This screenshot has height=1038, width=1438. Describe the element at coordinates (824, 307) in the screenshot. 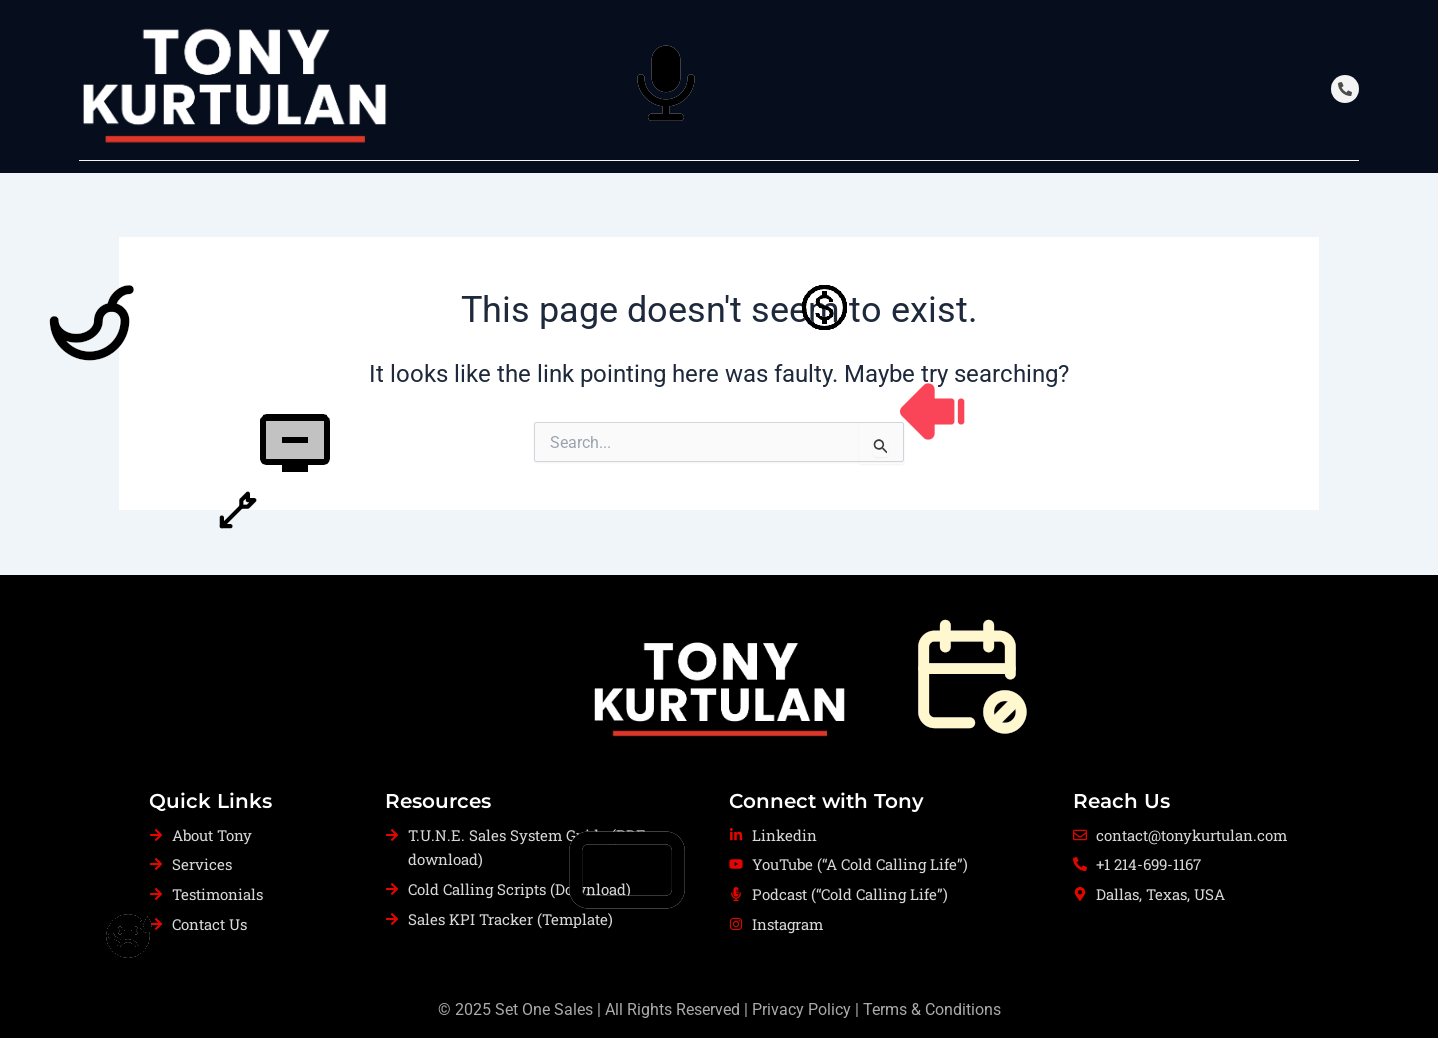

I see `view earnings or account balance` at that location.